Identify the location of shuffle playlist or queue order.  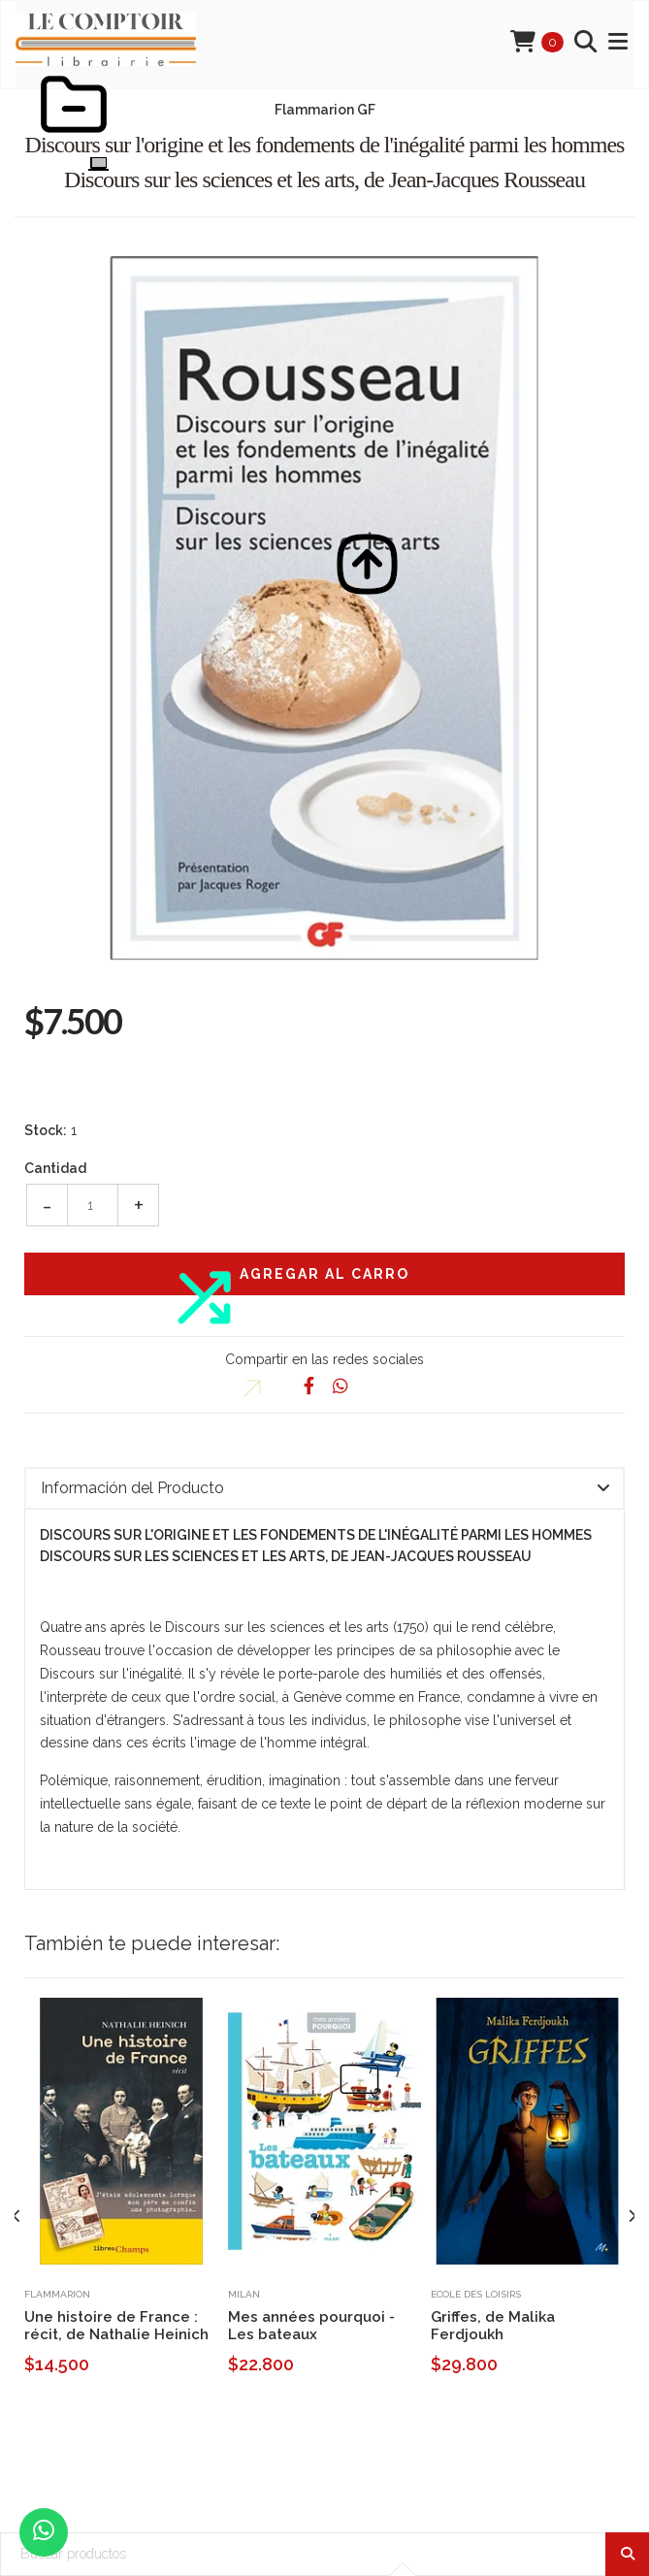
(204, 1297).